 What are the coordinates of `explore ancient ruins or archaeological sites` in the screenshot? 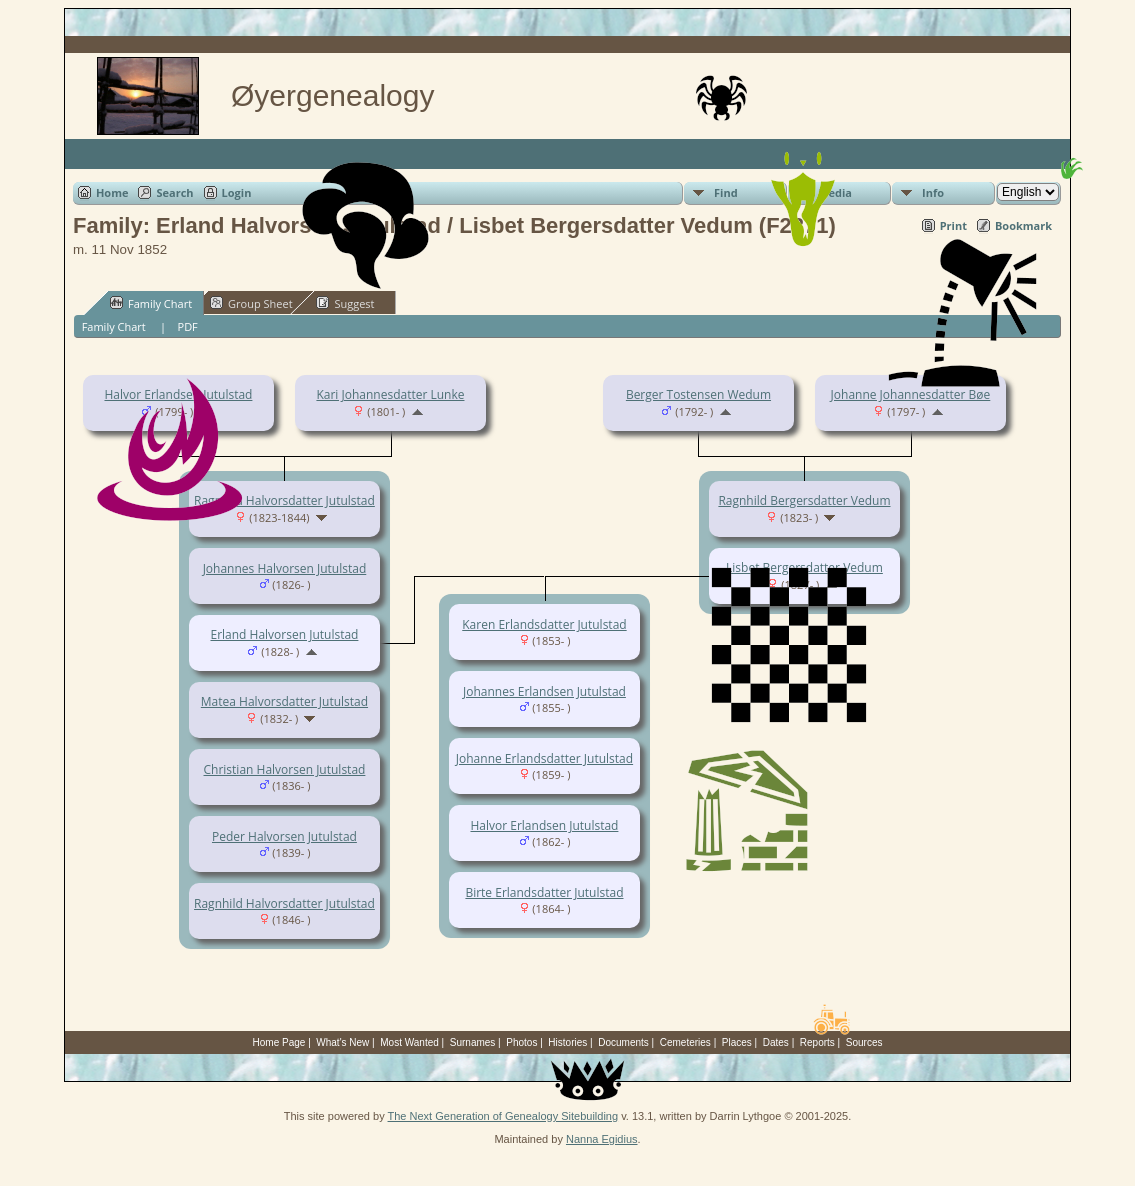 It's located at (746, 811).